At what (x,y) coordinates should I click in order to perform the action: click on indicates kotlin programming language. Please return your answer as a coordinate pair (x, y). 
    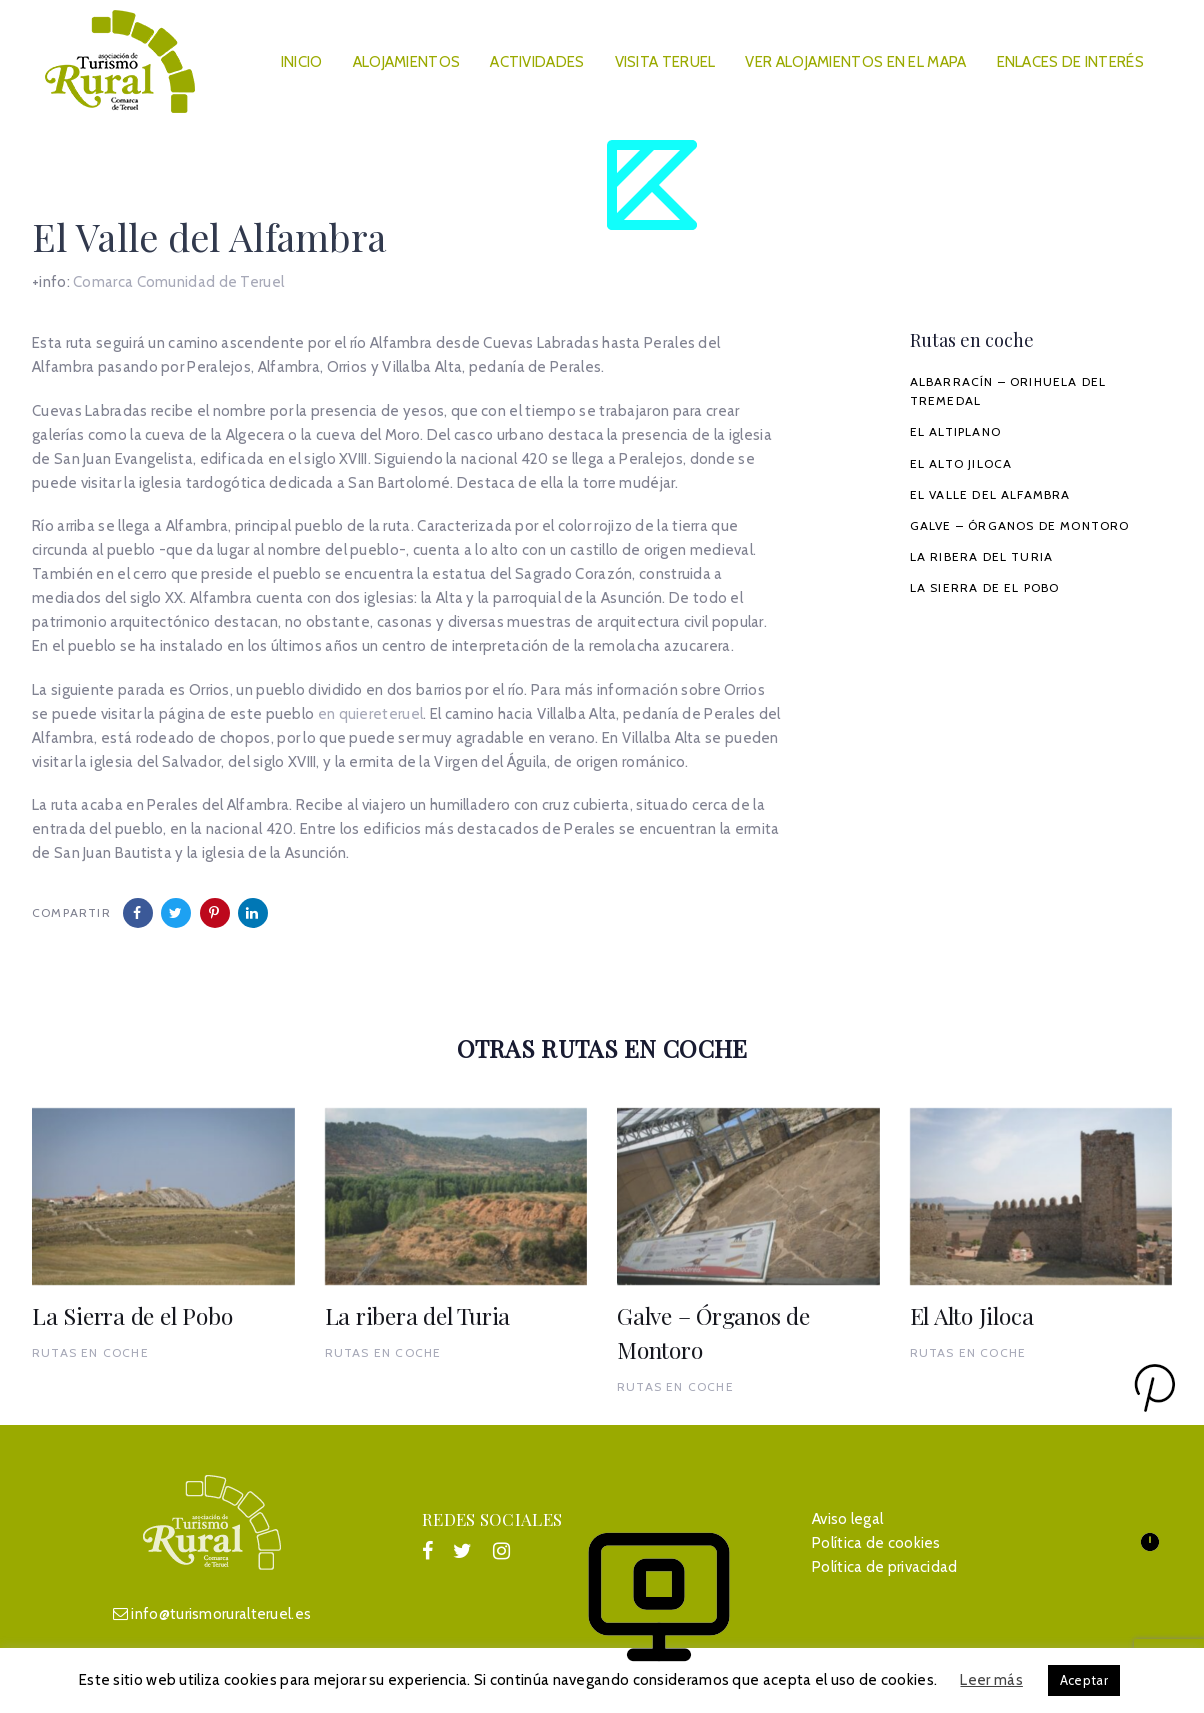
    Looking at the image, I should click on (652, 185).